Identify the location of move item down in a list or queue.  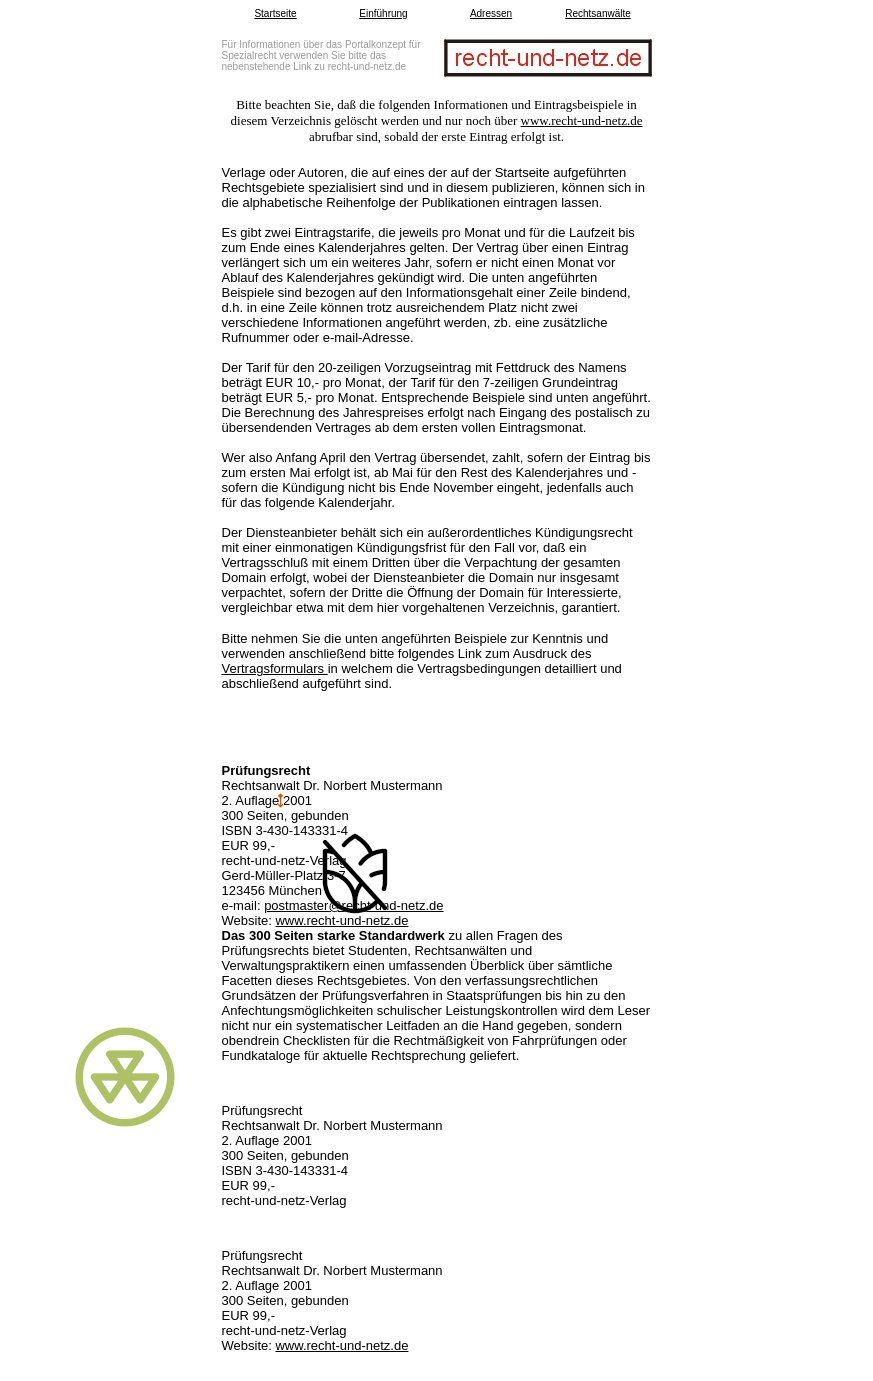
(280, 800).